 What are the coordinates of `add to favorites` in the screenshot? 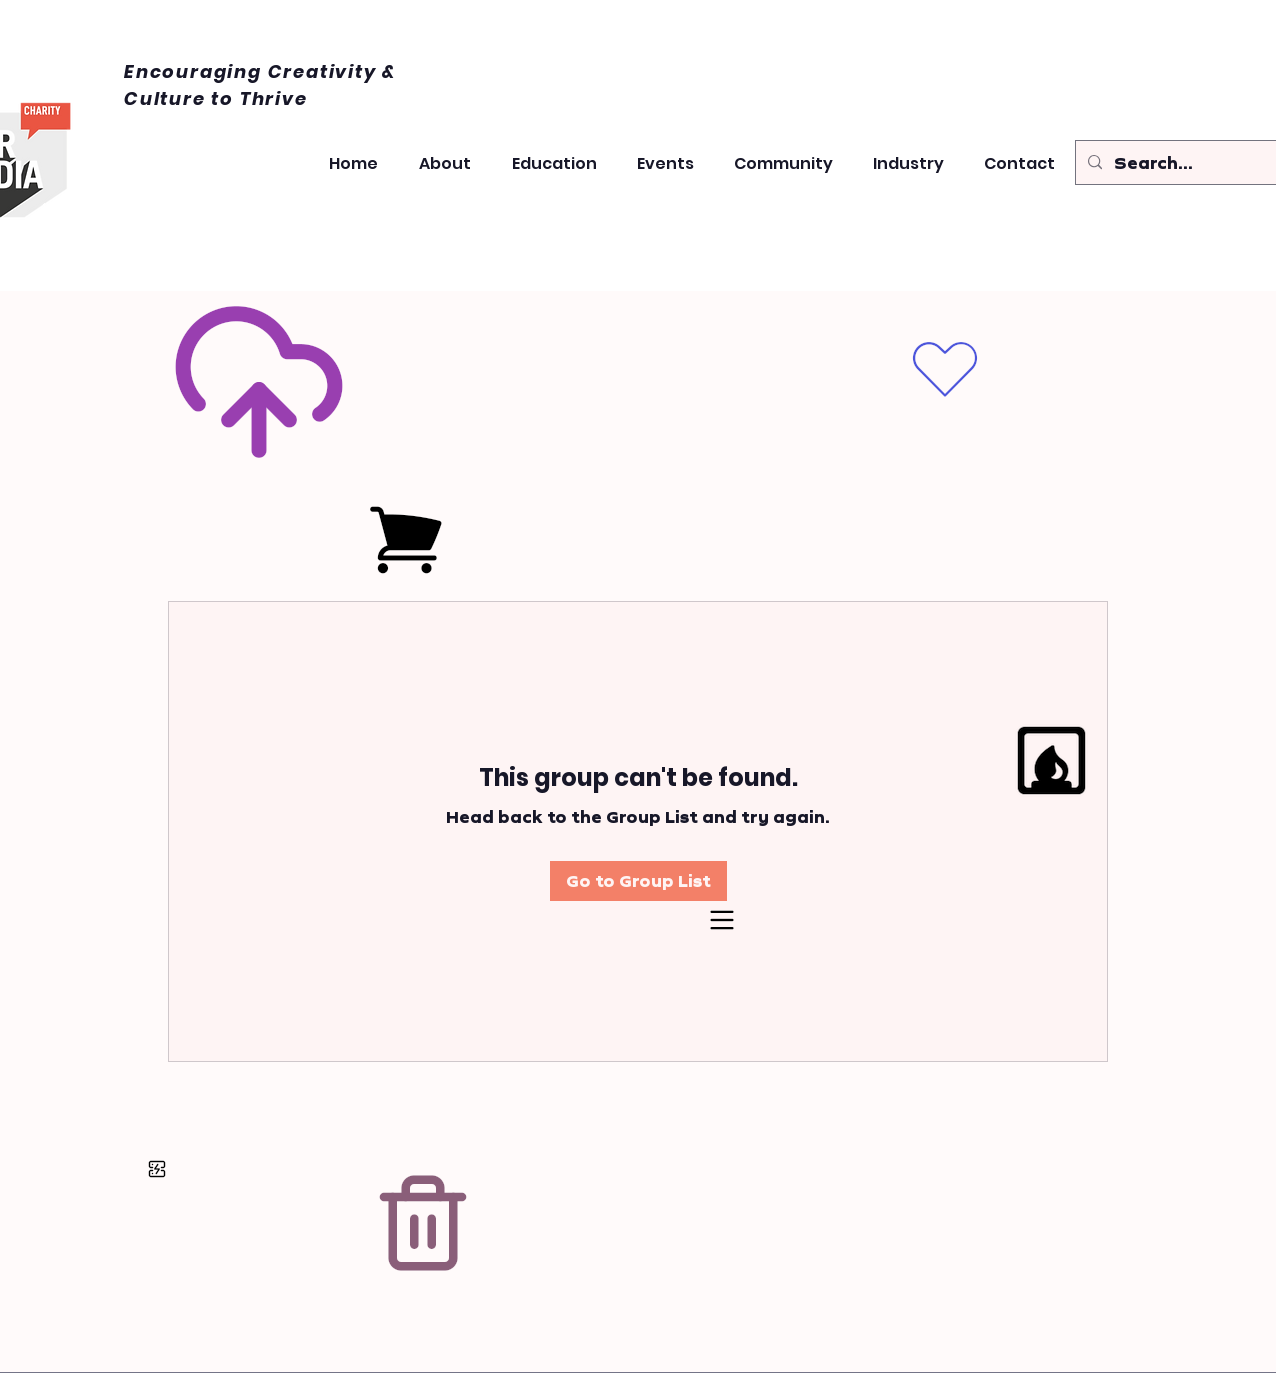 It's located at (945, 367).